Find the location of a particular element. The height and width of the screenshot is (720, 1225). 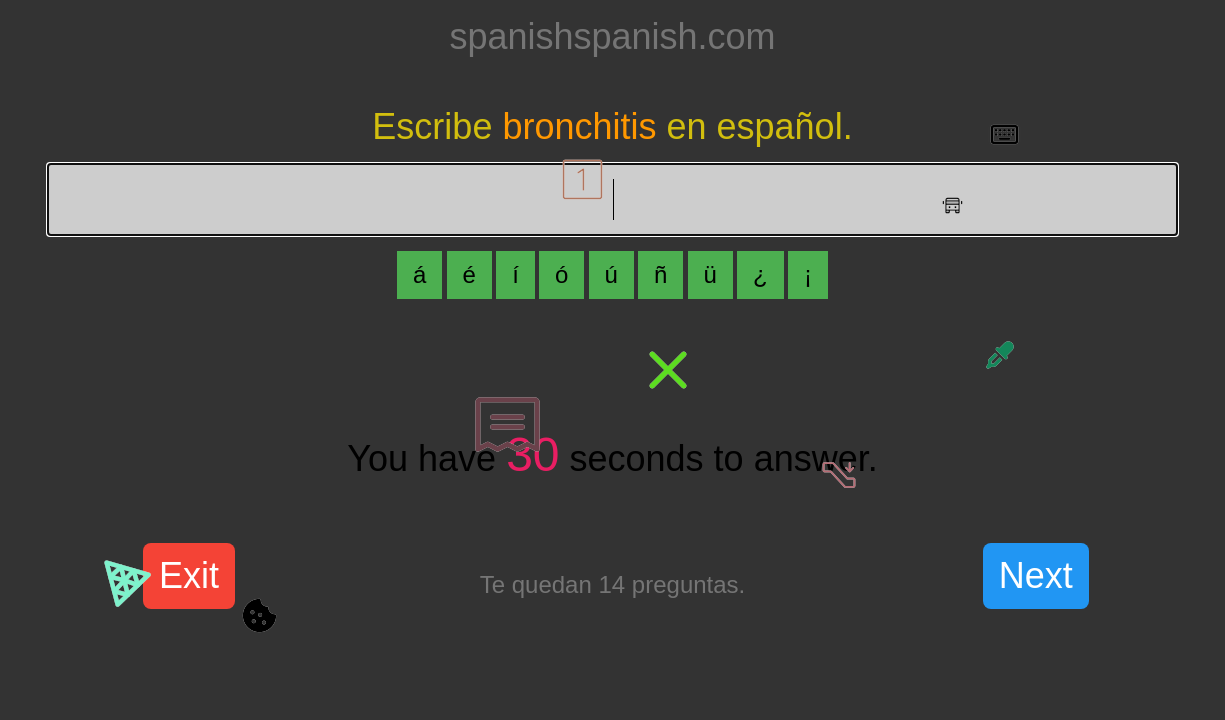

view public transit options is located at coordinates (952, 205).